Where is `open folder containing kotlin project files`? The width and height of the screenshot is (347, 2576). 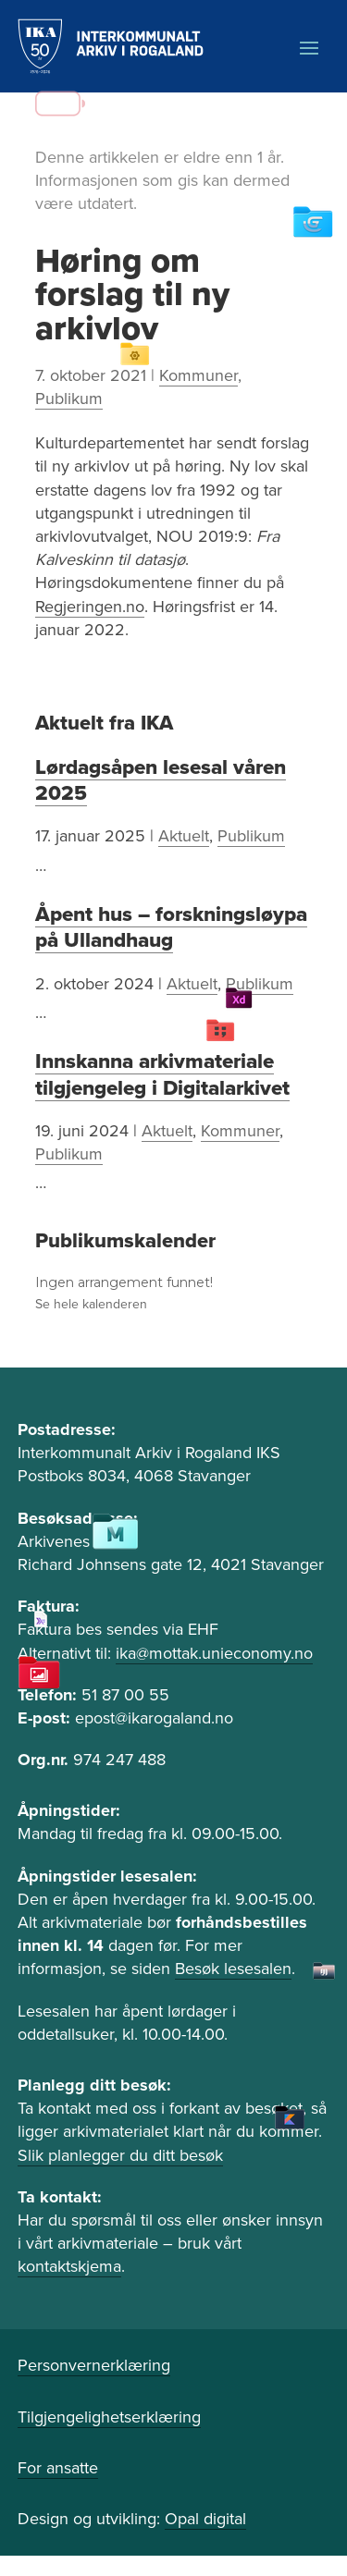 open folder containing kotlin project files is located at coordinates (290, 2118).